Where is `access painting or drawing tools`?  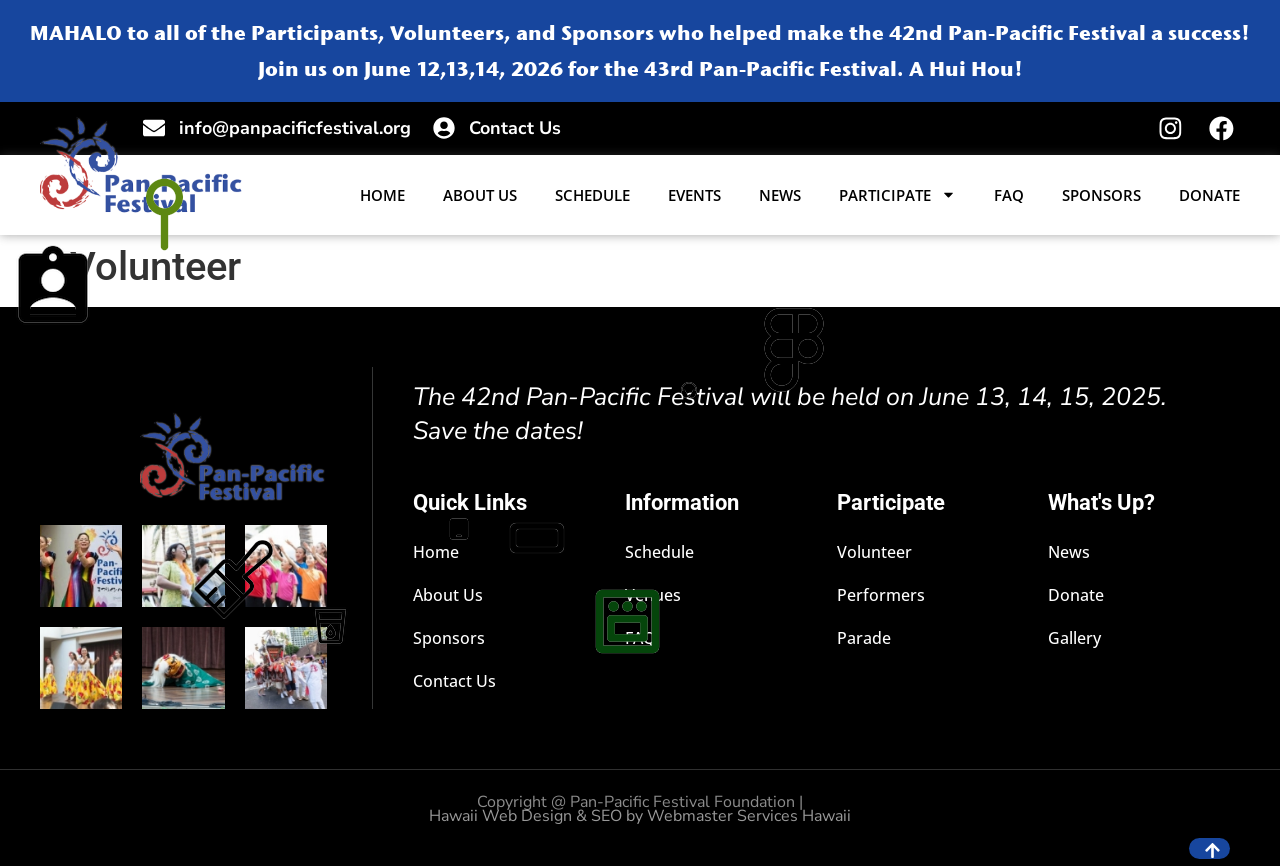 access painting or drawing tools is located at coordinates (235, 578).